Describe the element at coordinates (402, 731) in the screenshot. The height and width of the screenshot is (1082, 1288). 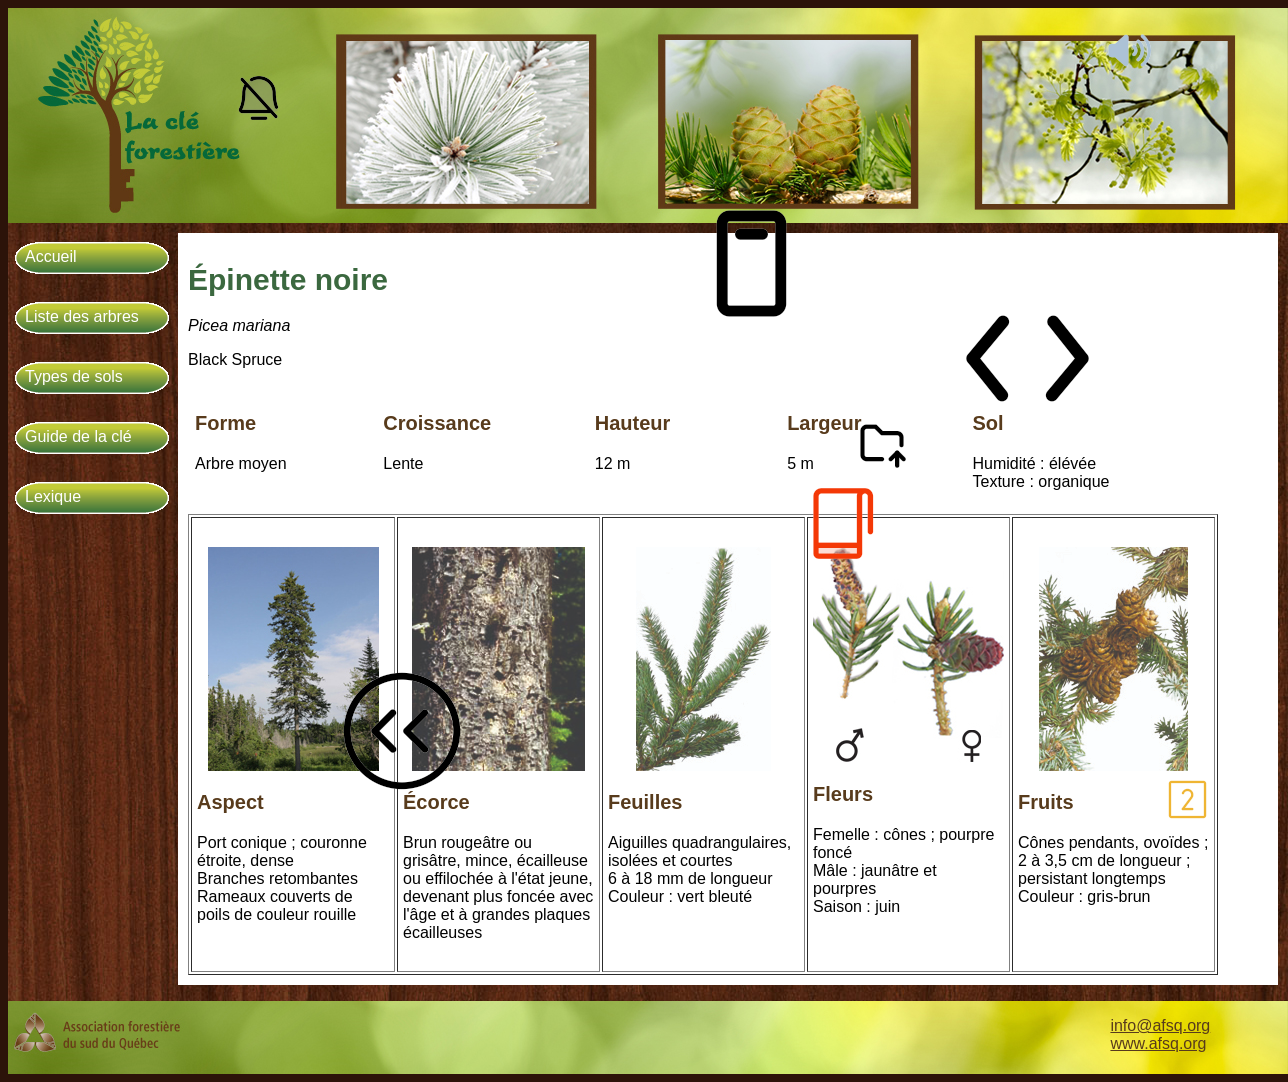
I see `go back to the beginning` at that location.